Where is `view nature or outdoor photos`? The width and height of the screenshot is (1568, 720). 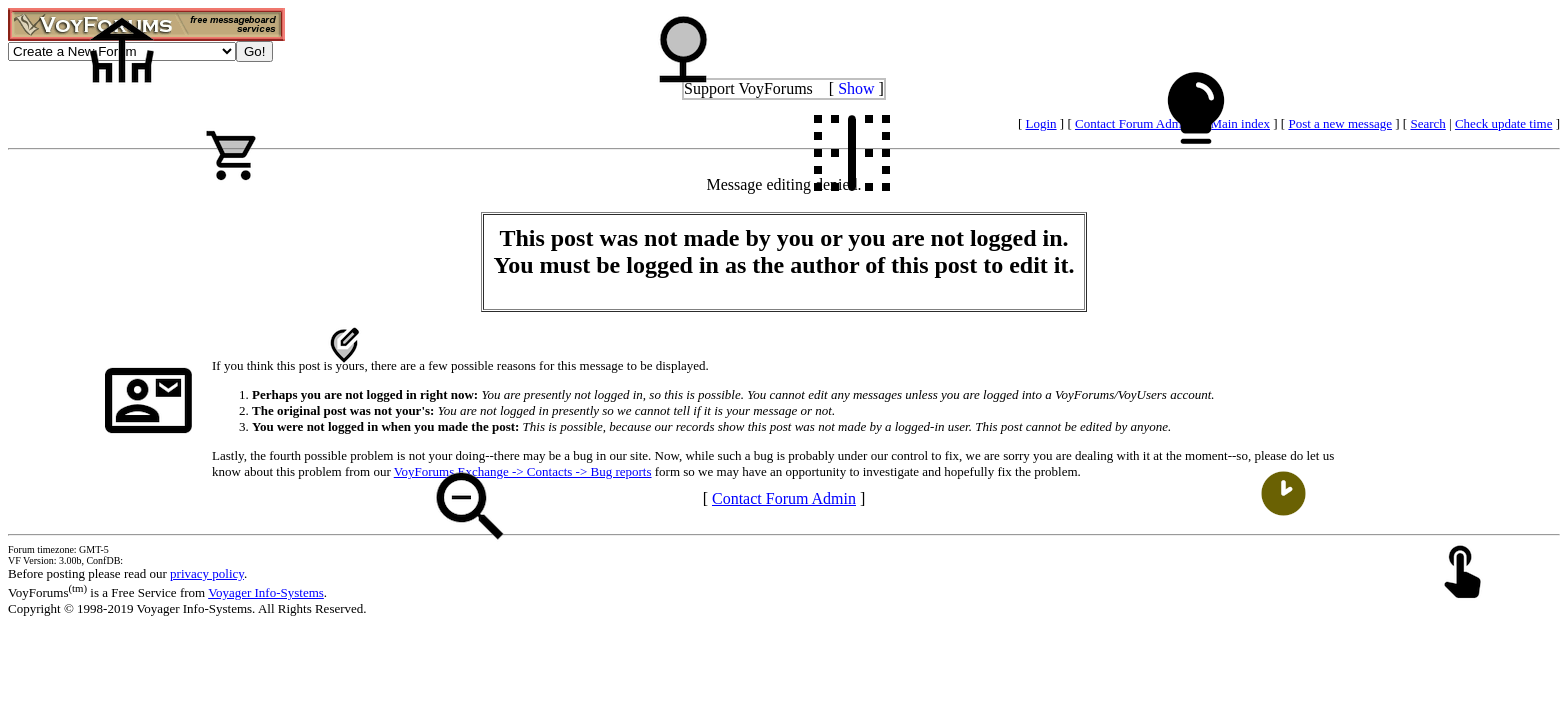
view nature or outdoor photos is located at coordinates (683, 49).